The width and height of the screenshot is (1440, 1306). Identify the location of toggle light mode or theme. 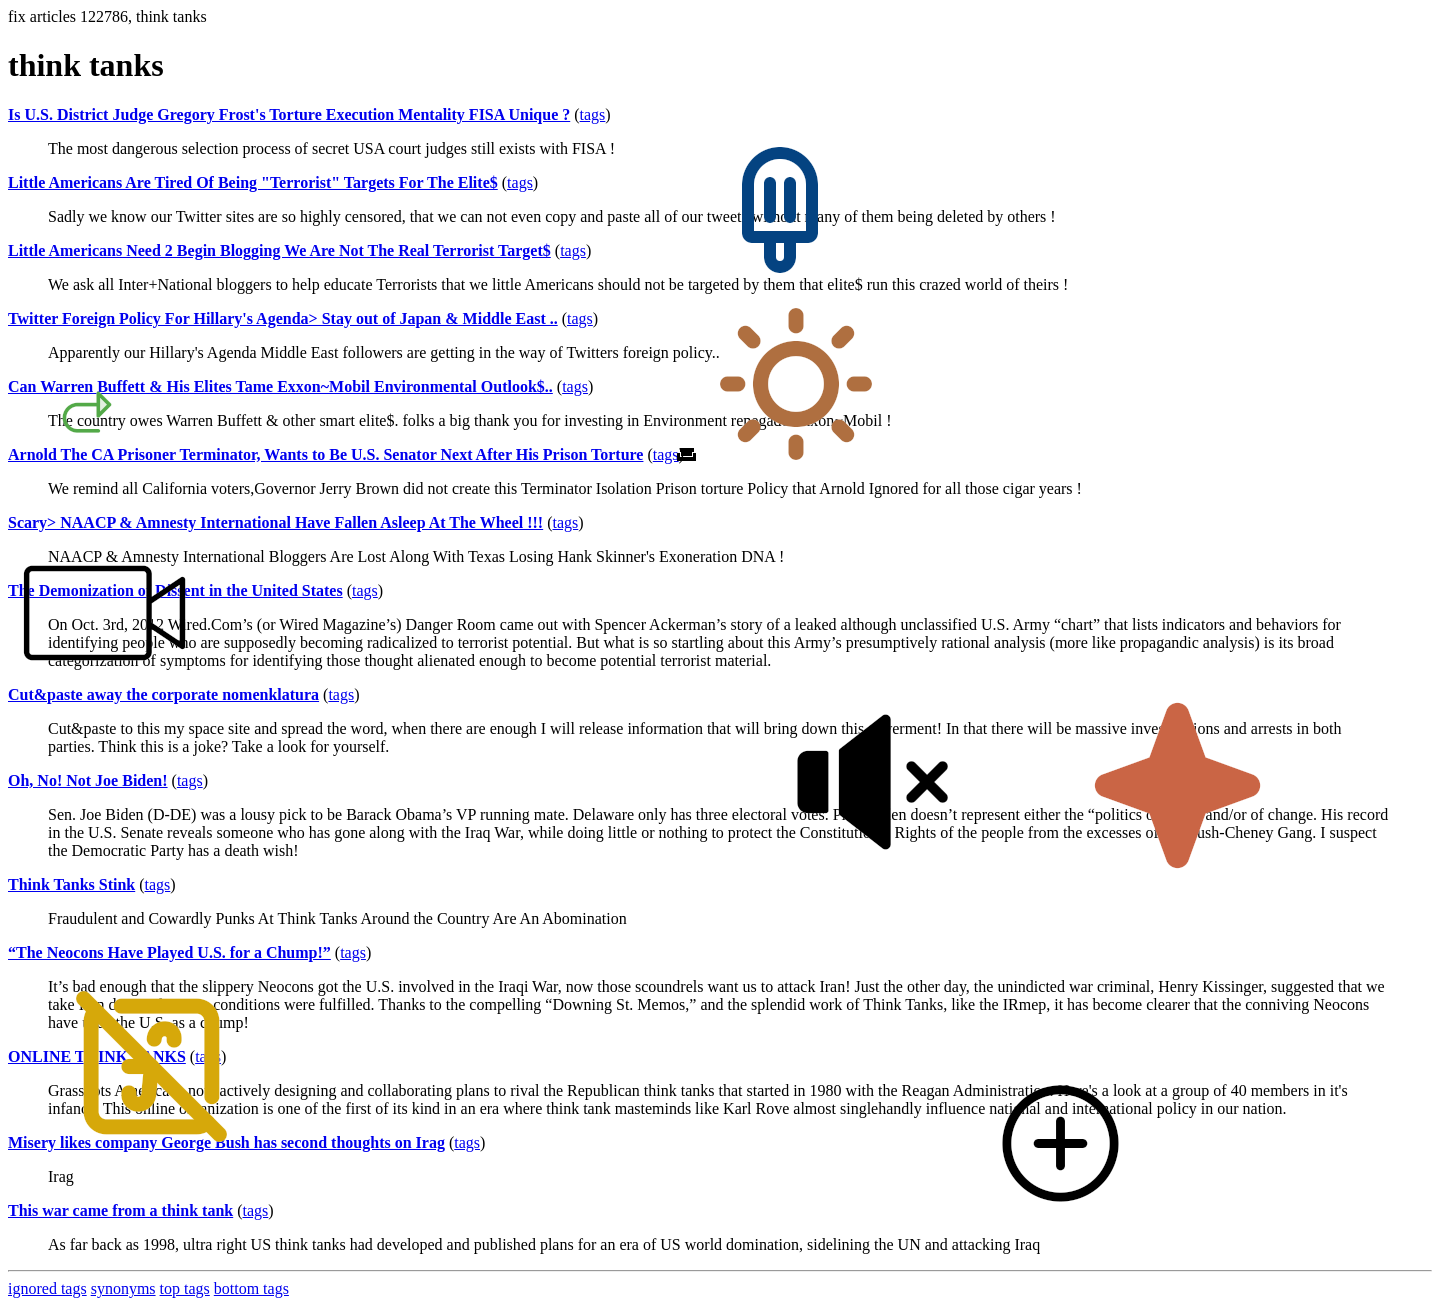
(796, 384).